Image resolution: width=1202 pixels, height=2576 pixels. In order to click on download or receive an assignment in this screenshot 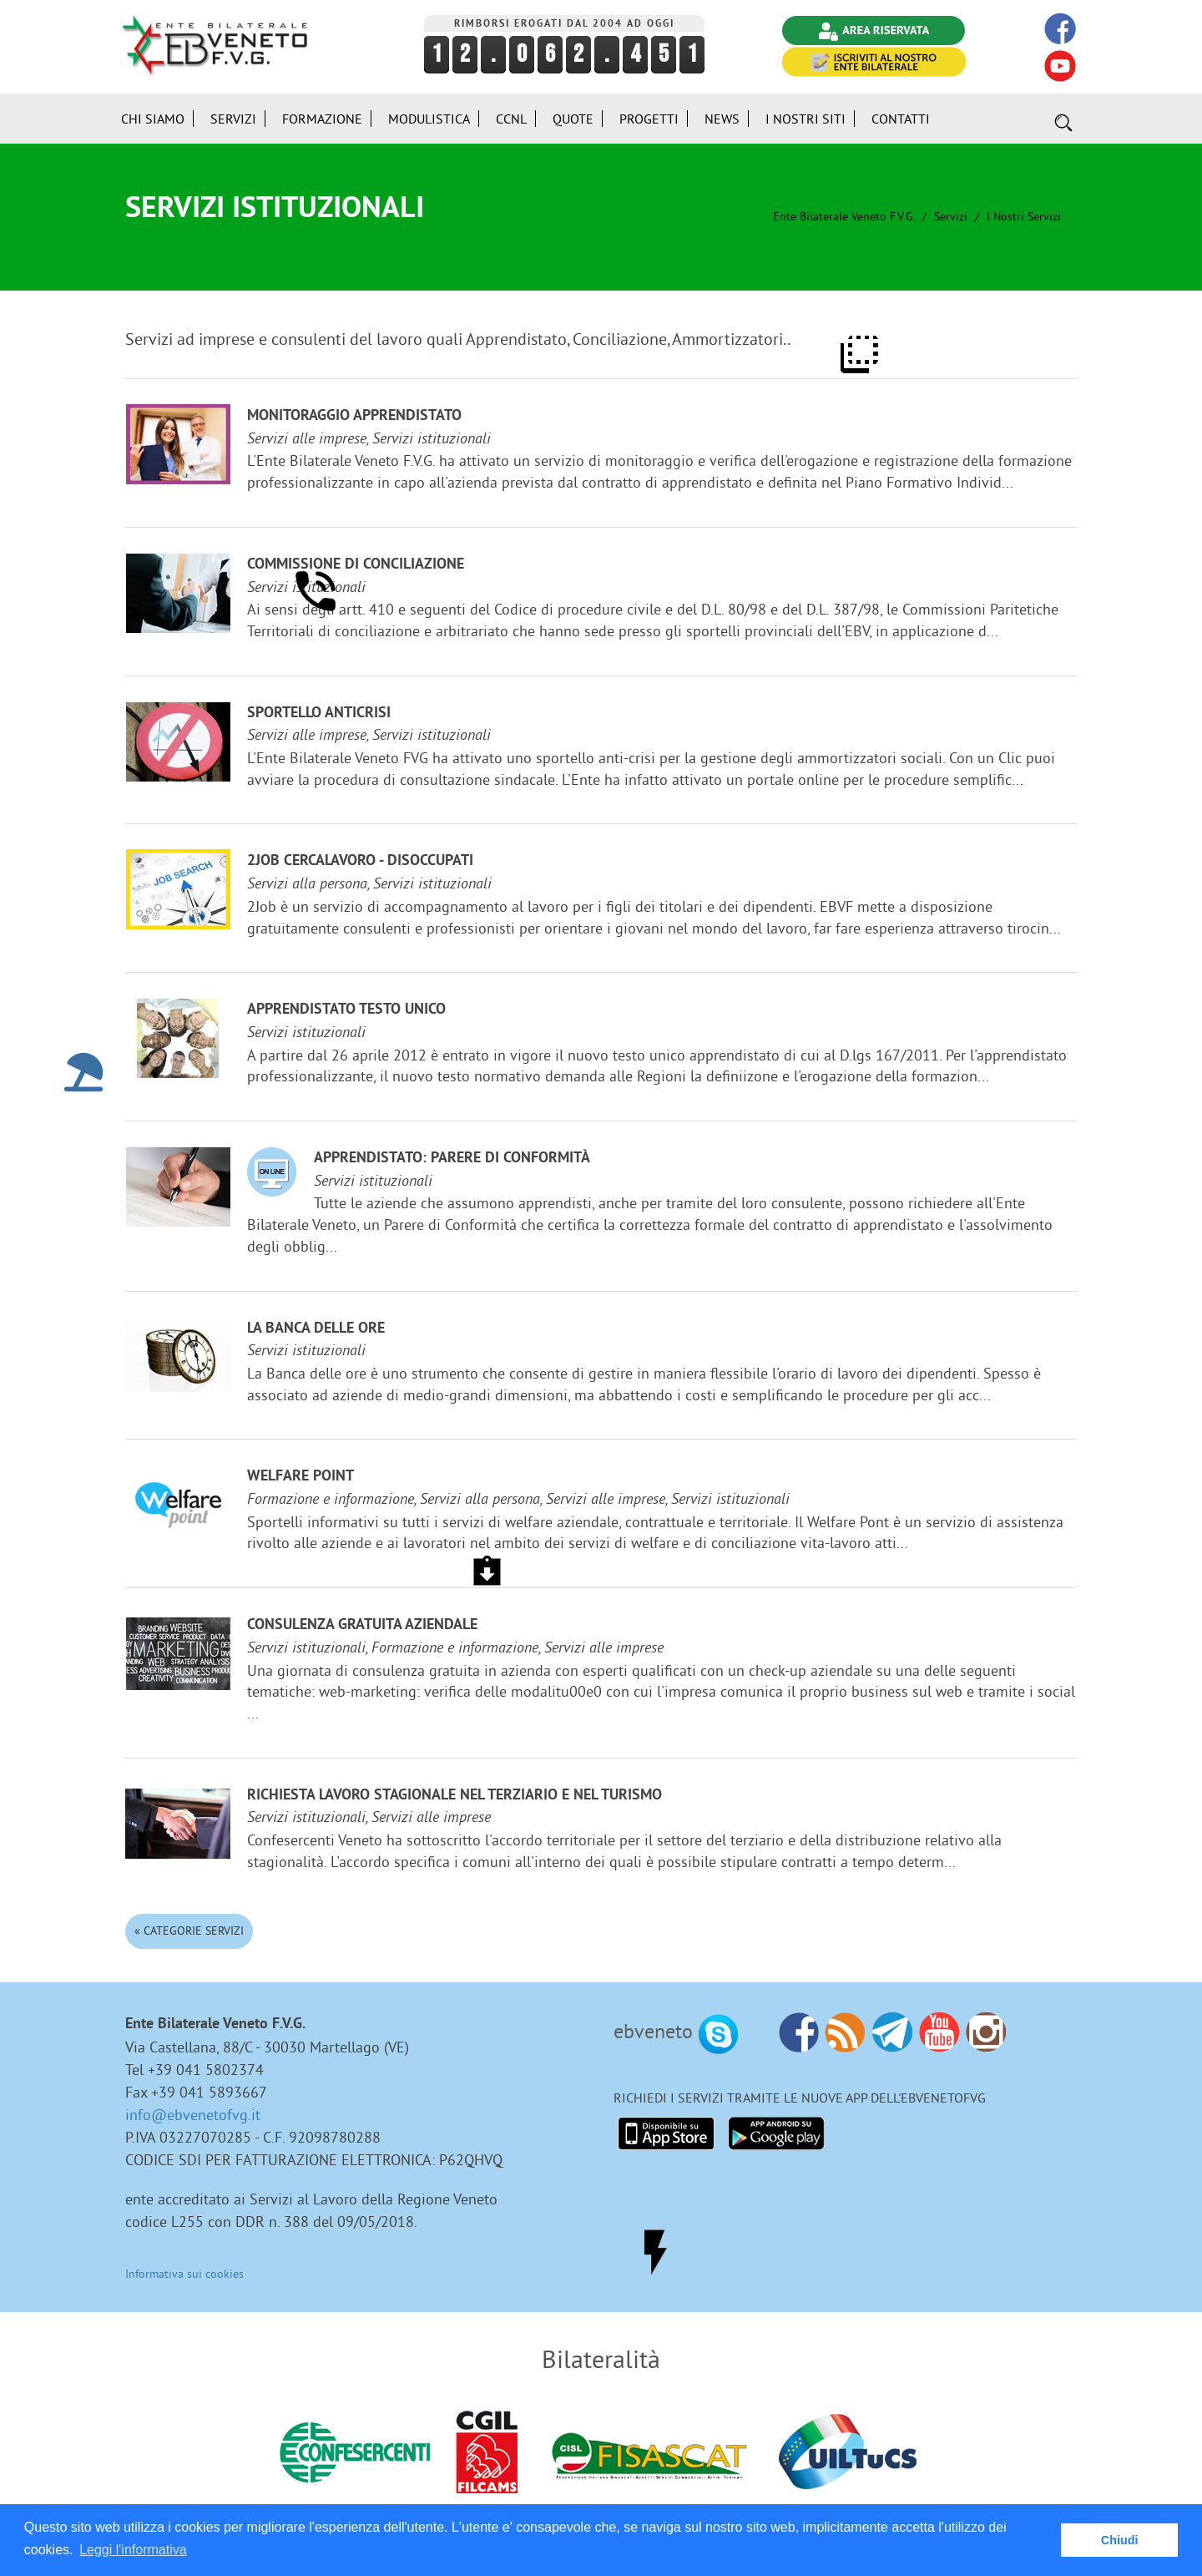, I will do `click(487, 1571)`.